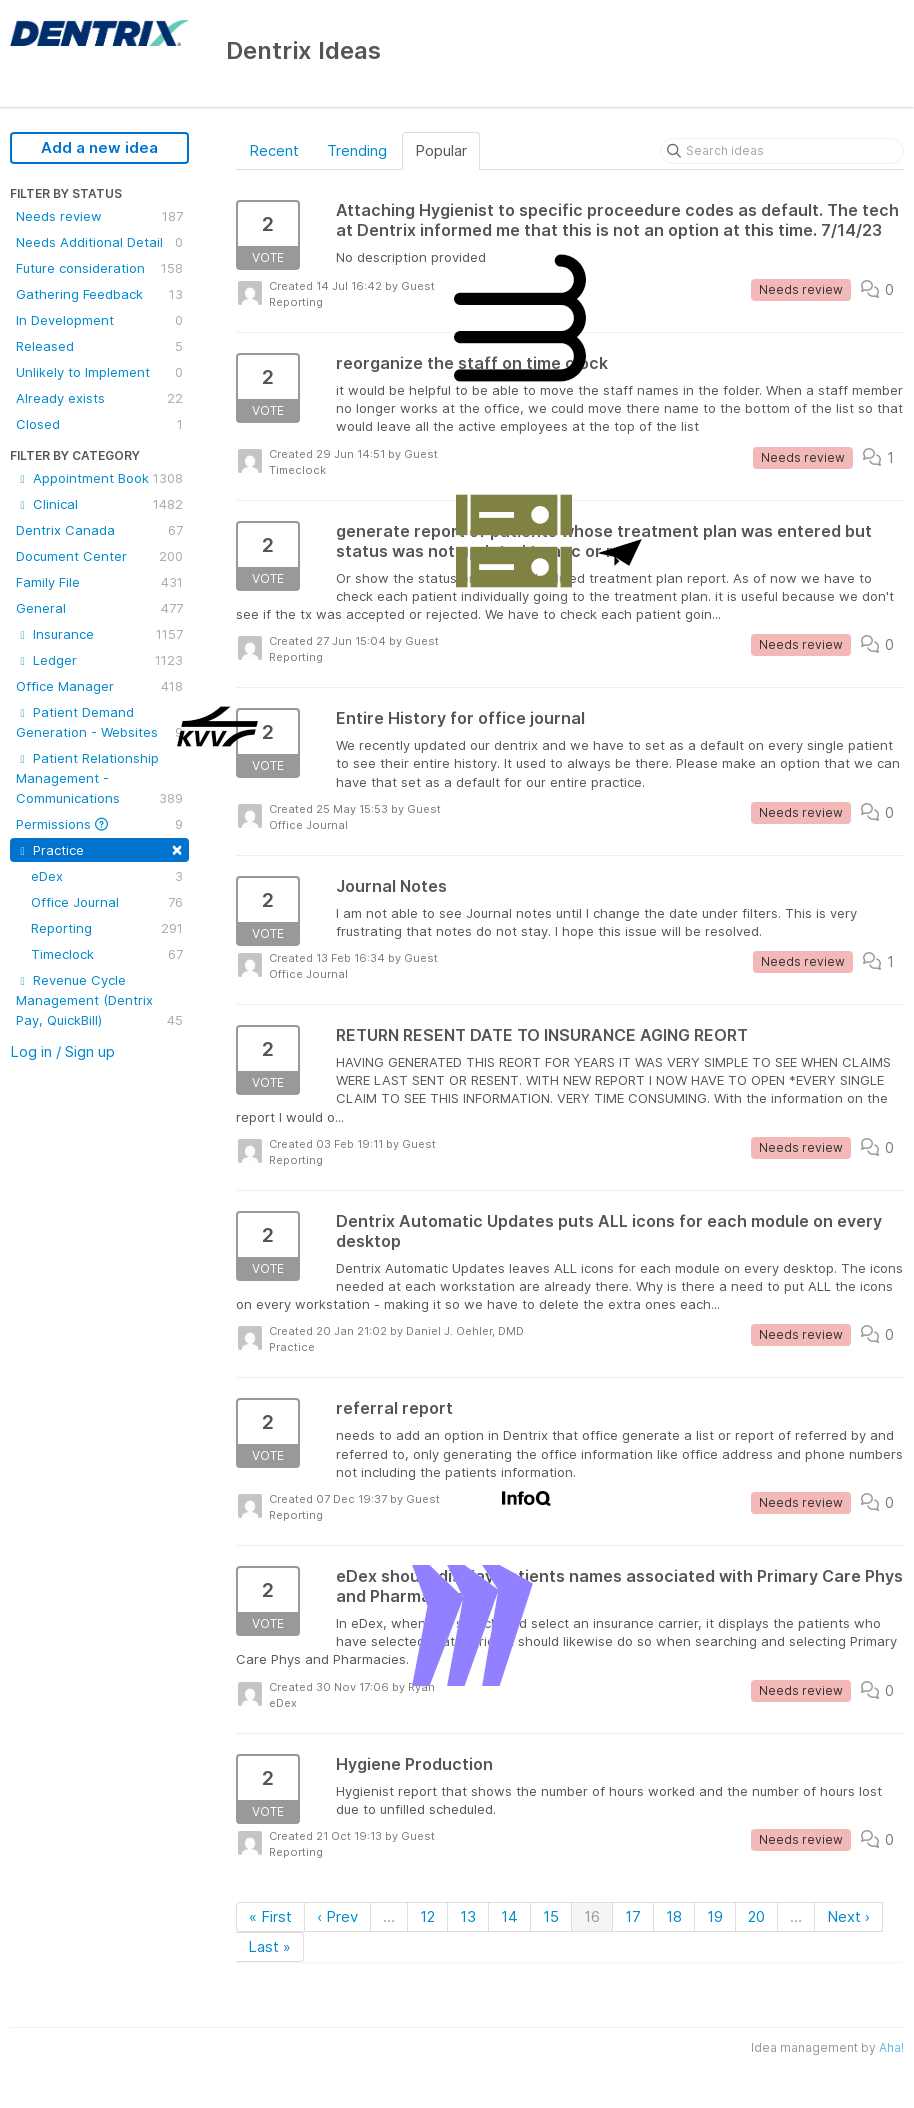  Describe the element at coordinates (526, 1498) in the screenshot. I see `visit the InfoQ website` at that location.